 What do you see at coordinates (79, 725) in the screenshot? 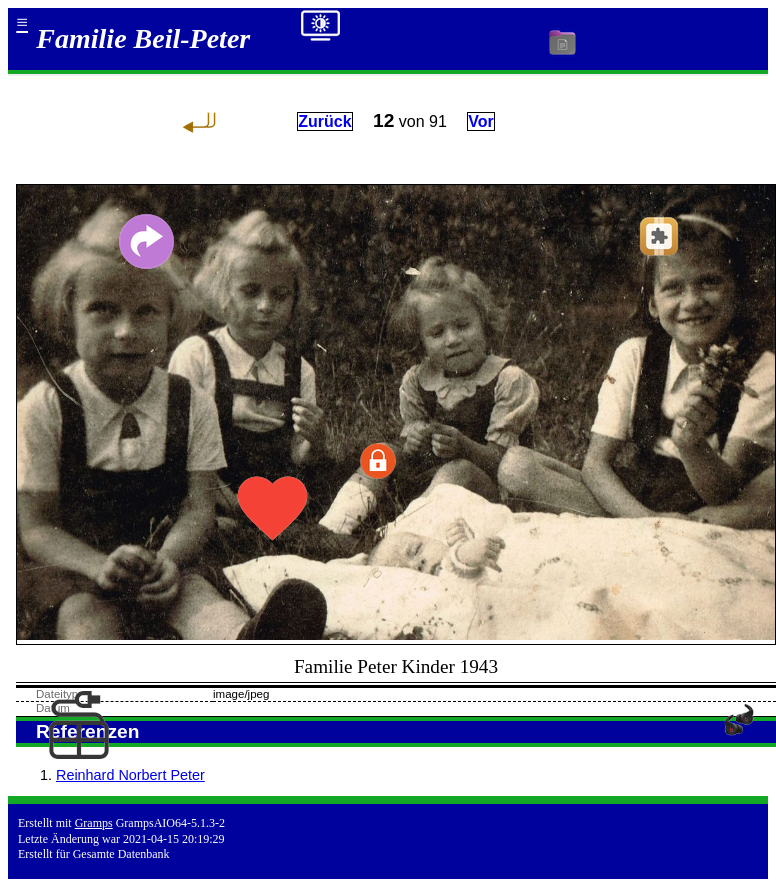
I see `connect to a USB hub device` at bounding box center [79, 725].